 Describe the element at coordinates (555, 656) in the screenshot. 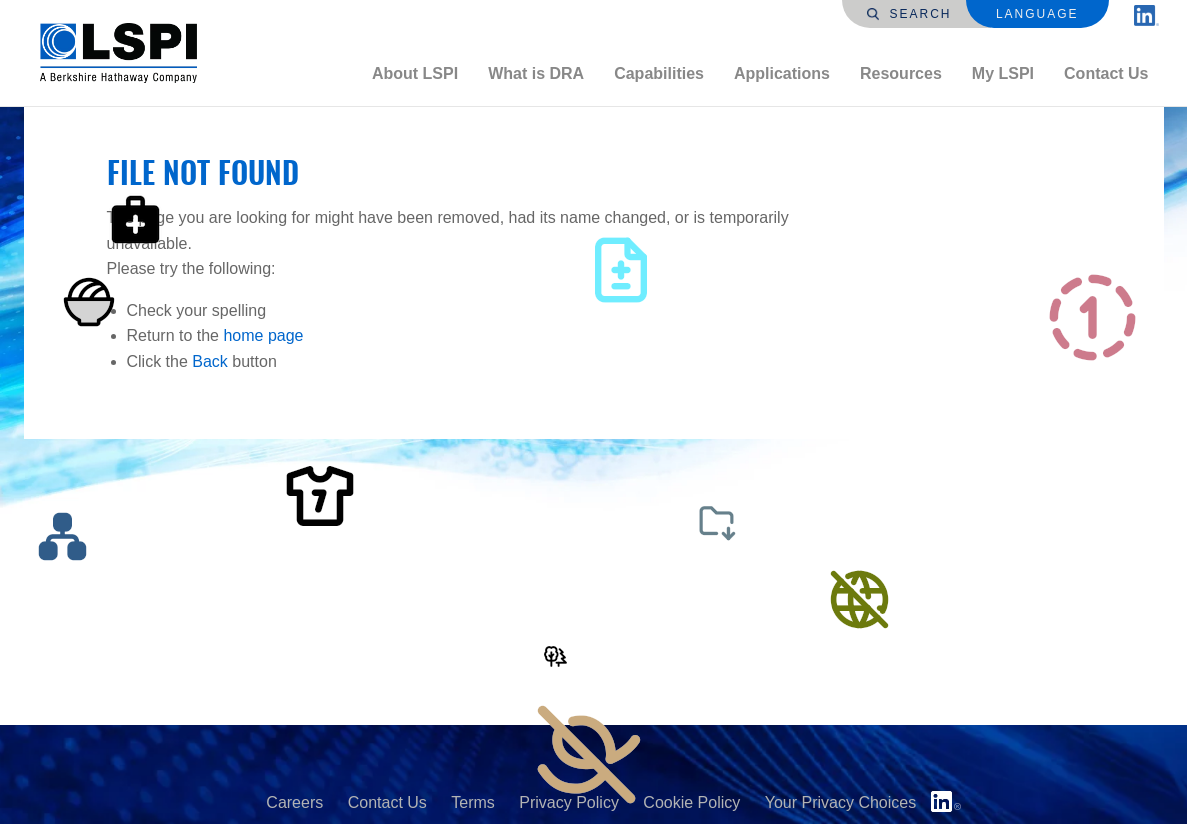

I see `view parks or nature areas nearby` at that location.